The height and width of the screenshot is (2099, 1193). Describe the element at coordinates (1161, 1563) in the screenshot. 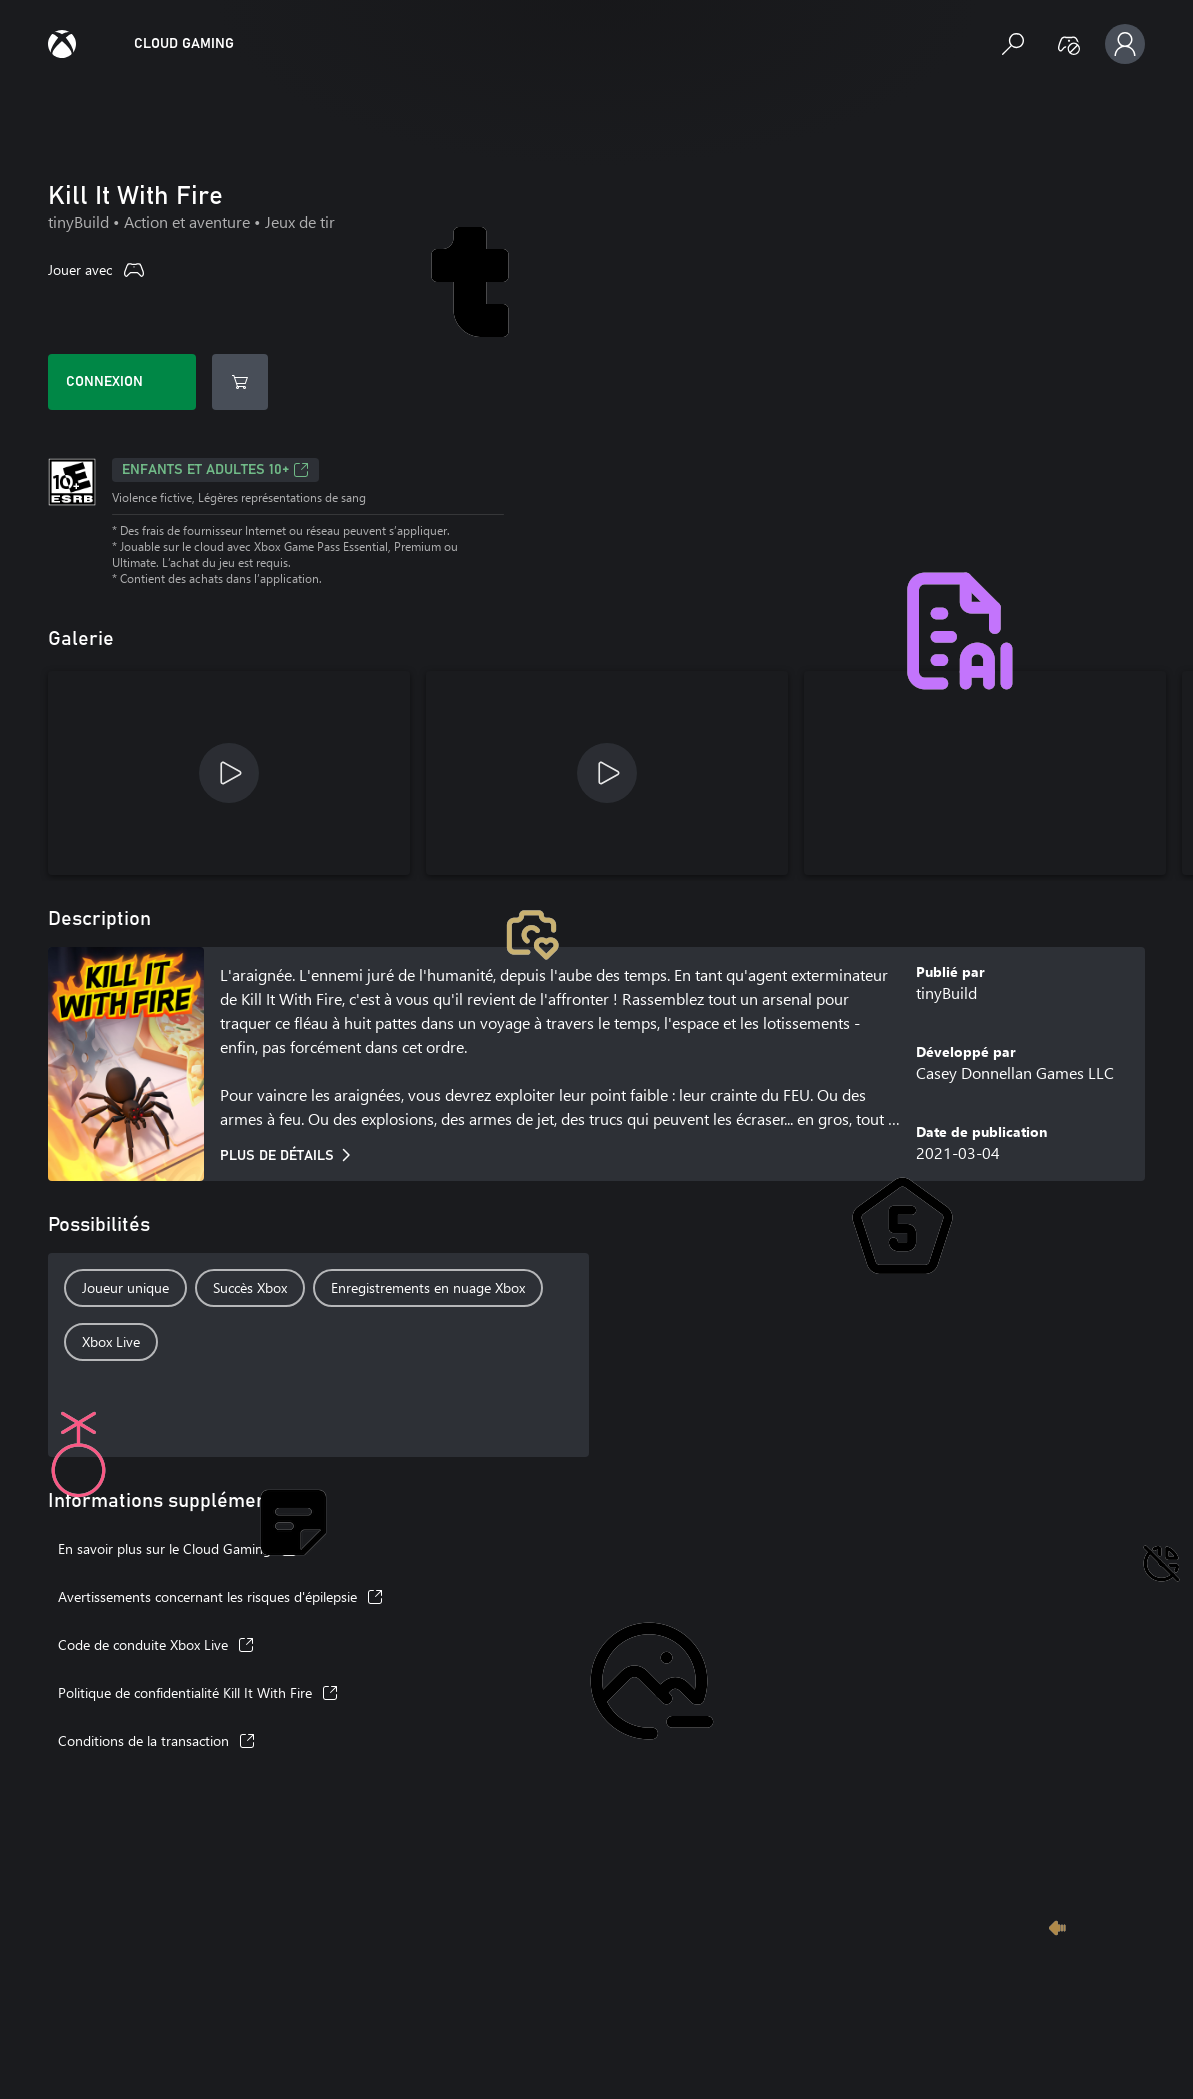

I see `disable pie chart visualization` at that location.